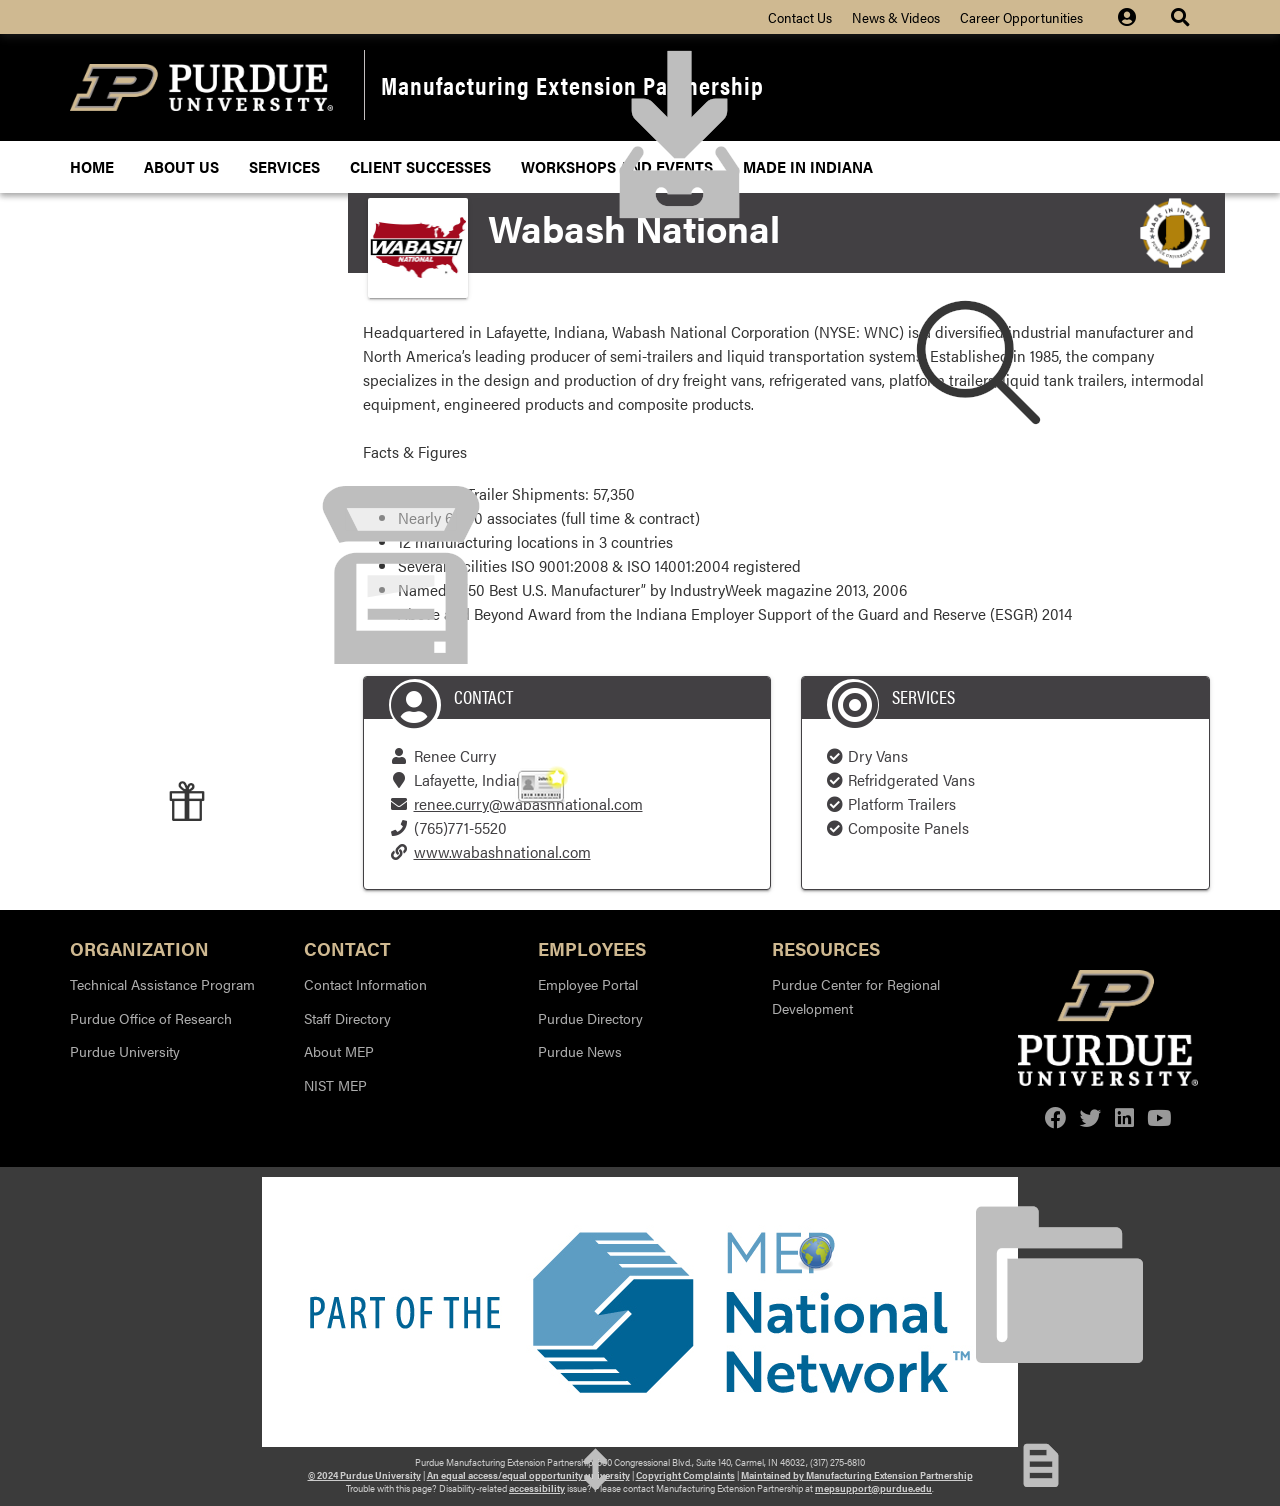  Describe the element at coordinates (978, 362) in the screenshot. I see `search system preferences or settings` at that location.